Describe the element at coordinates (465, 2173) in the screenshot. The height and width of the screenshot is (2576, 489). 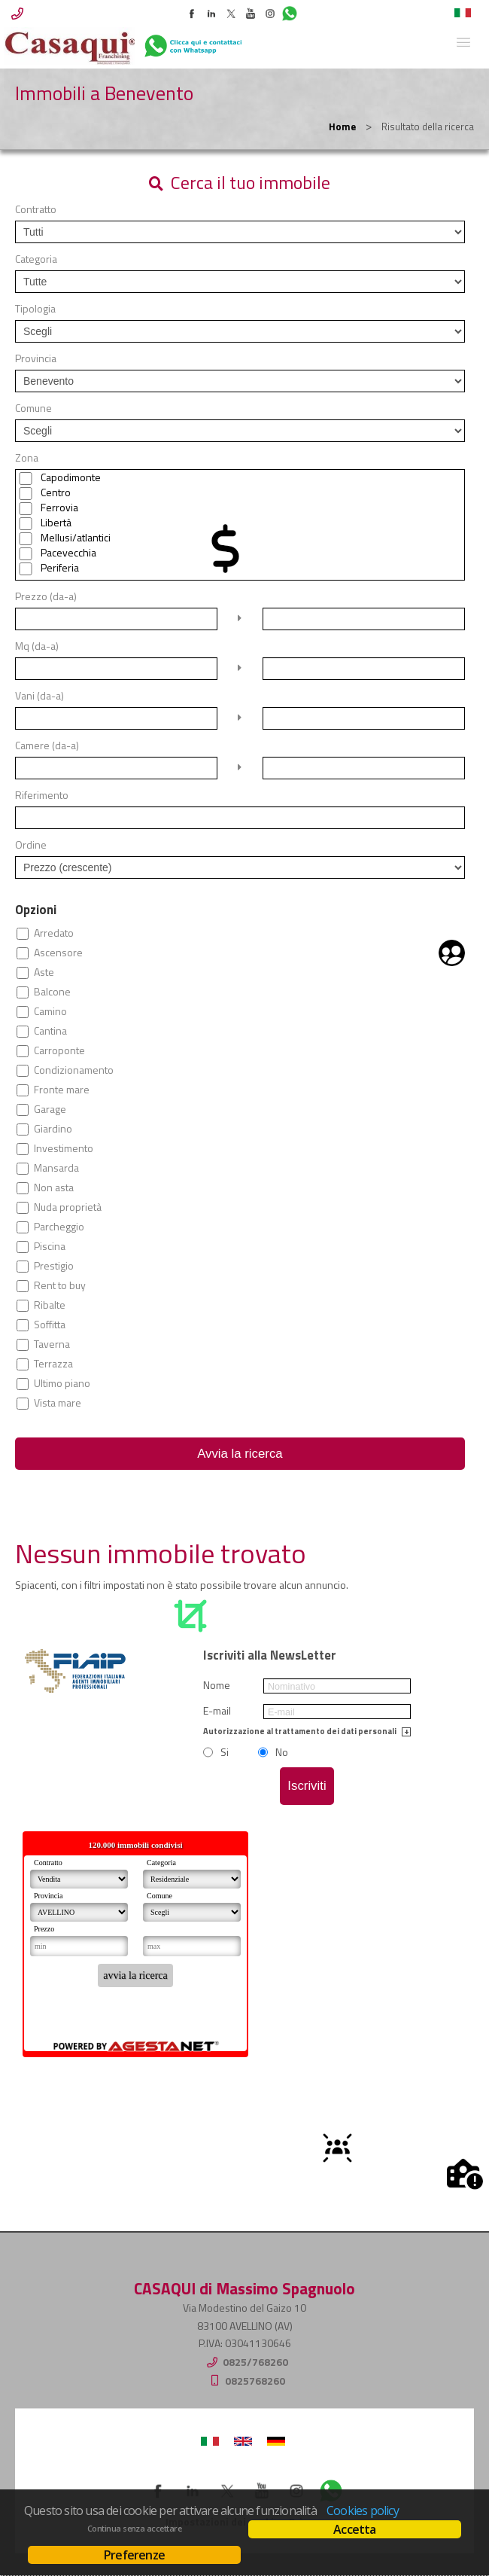
I see `school alert or warning notification` at that location.